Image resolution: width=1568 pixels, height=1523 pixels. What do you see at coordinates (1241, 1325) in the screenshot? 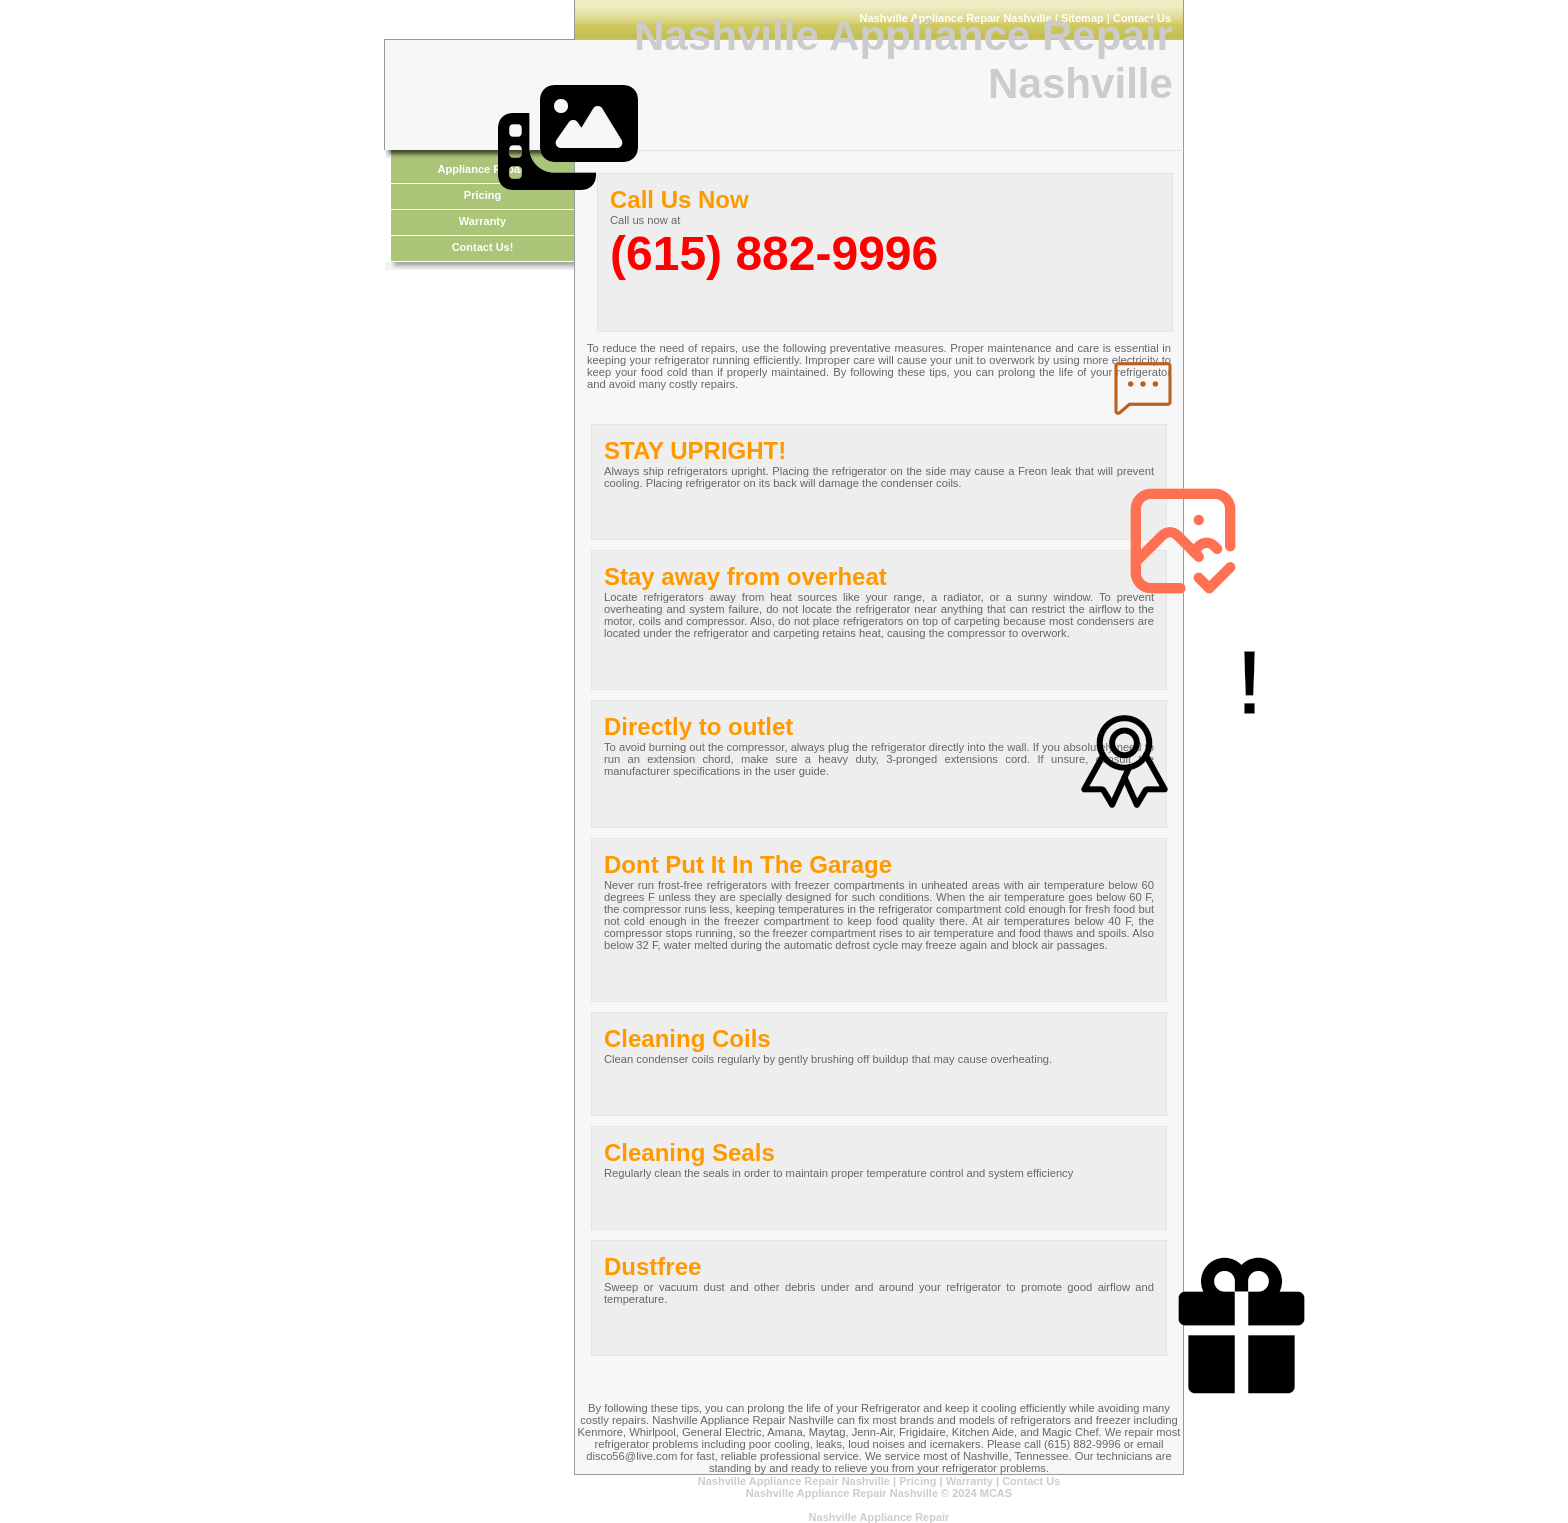
I see `access gifts or rewards` at bounding box center [1241, 1325].